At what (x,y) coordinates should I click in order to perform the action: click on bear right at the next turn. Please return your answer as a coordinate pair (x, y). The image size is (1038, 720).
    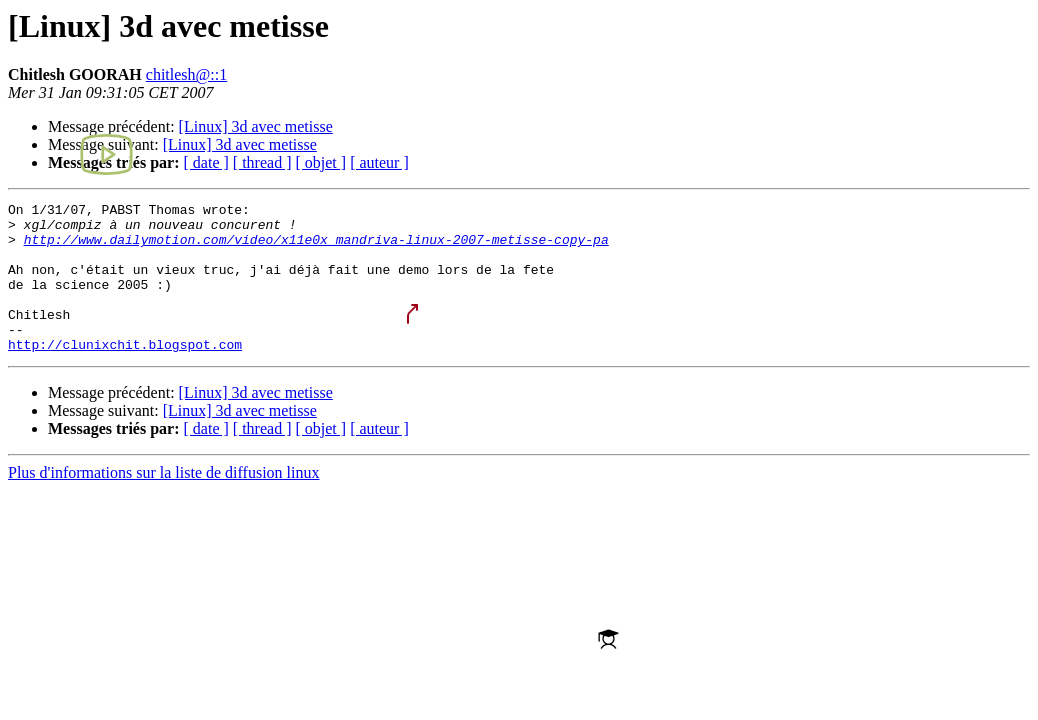
    Looking at the image, I should click on (412, 314).